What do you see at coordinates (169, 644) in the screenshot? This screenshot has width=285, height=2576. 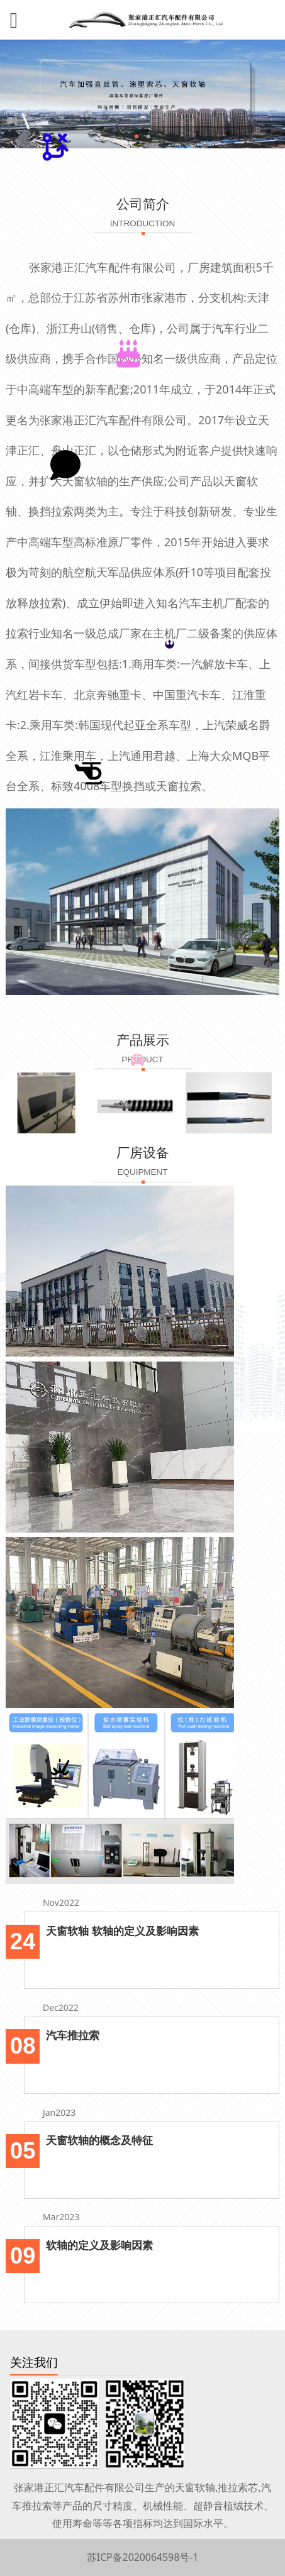 I see `Star Wars Rebel Alliance logo` at bounding box center [169, 644].